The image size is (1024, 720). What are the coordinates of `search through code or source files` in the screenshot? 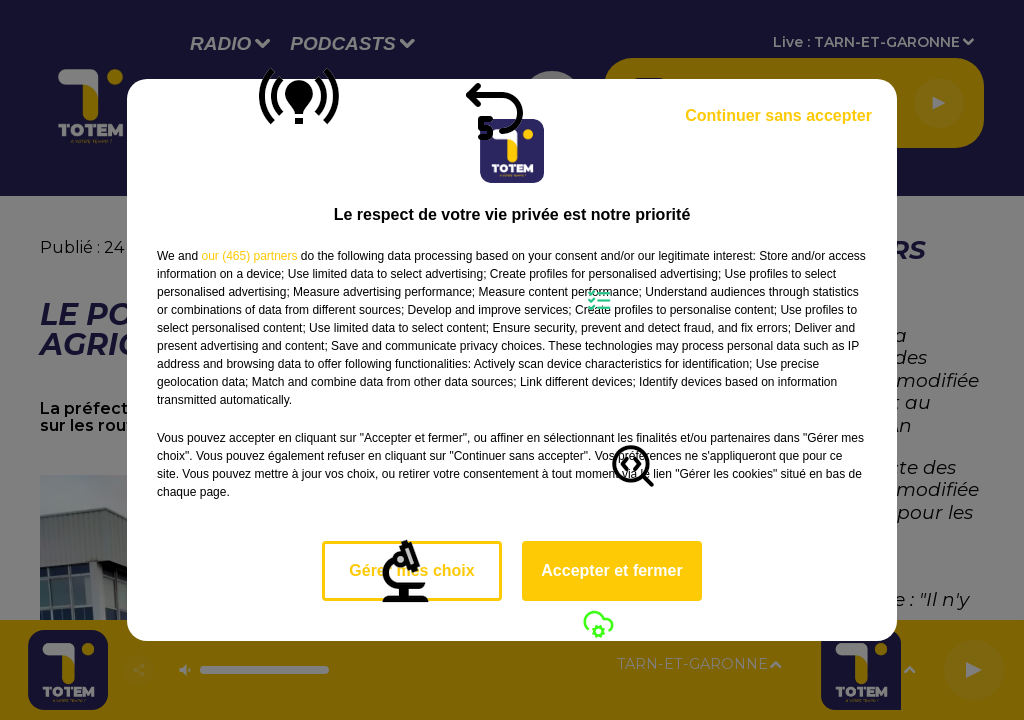 It's located at (633, 466).